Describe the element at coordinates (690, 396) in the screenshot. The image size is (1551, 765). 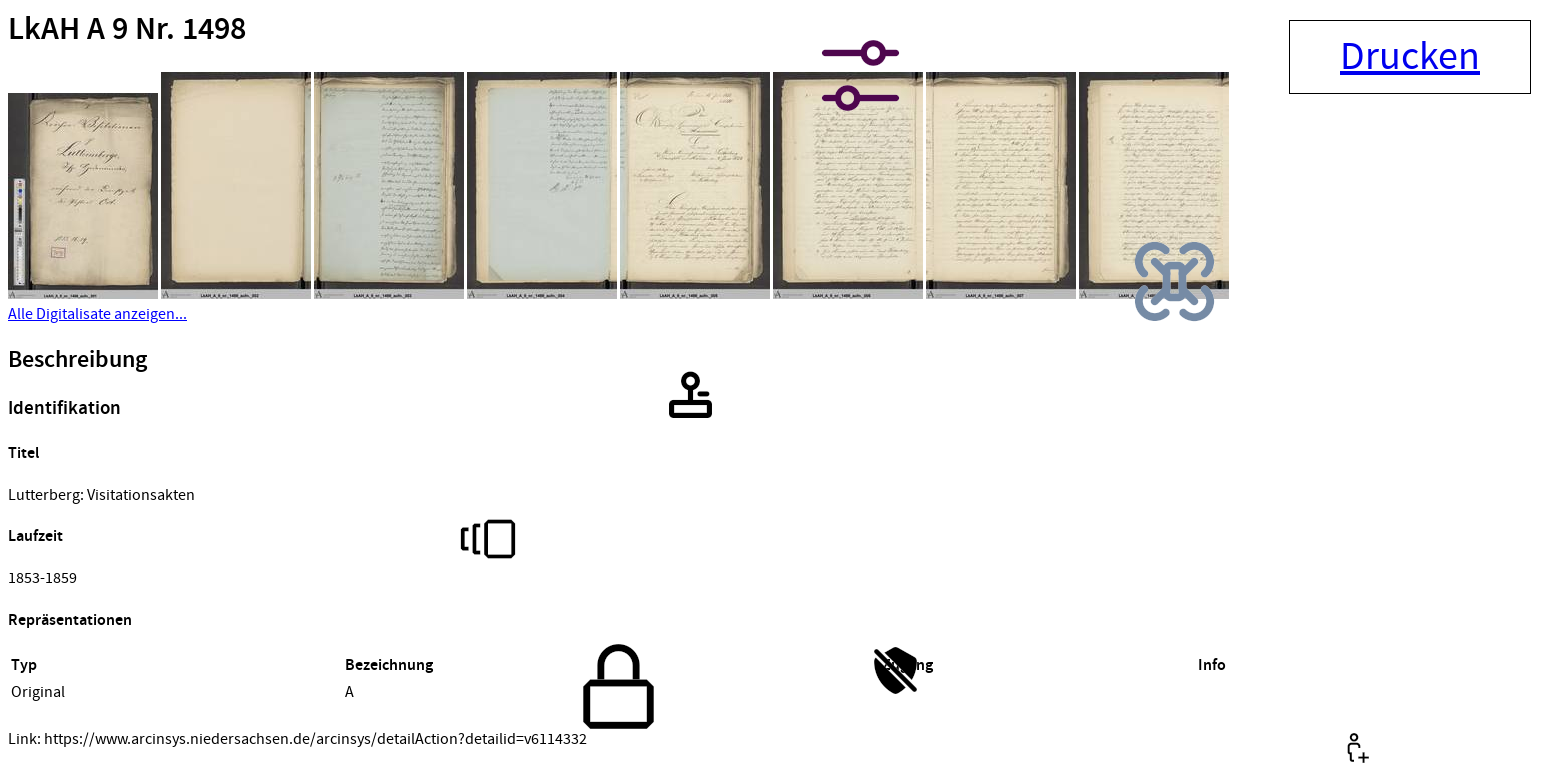
I see `access gaming or controller settings` at that location.